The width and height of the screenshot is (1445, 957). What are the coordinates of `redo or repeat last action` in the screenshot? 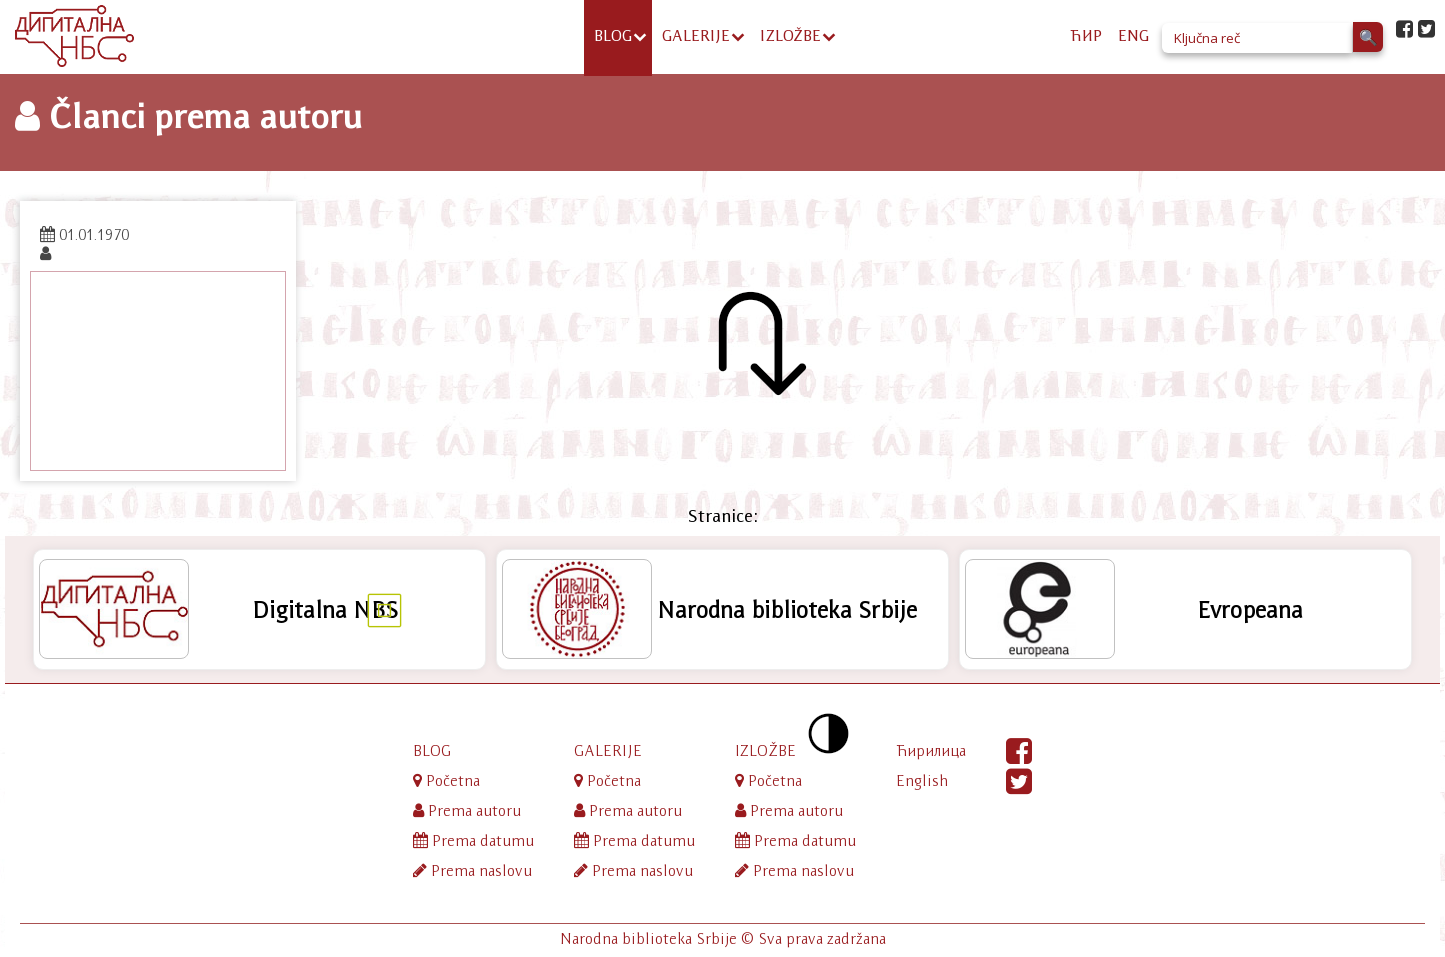 It's located at (758, 343).